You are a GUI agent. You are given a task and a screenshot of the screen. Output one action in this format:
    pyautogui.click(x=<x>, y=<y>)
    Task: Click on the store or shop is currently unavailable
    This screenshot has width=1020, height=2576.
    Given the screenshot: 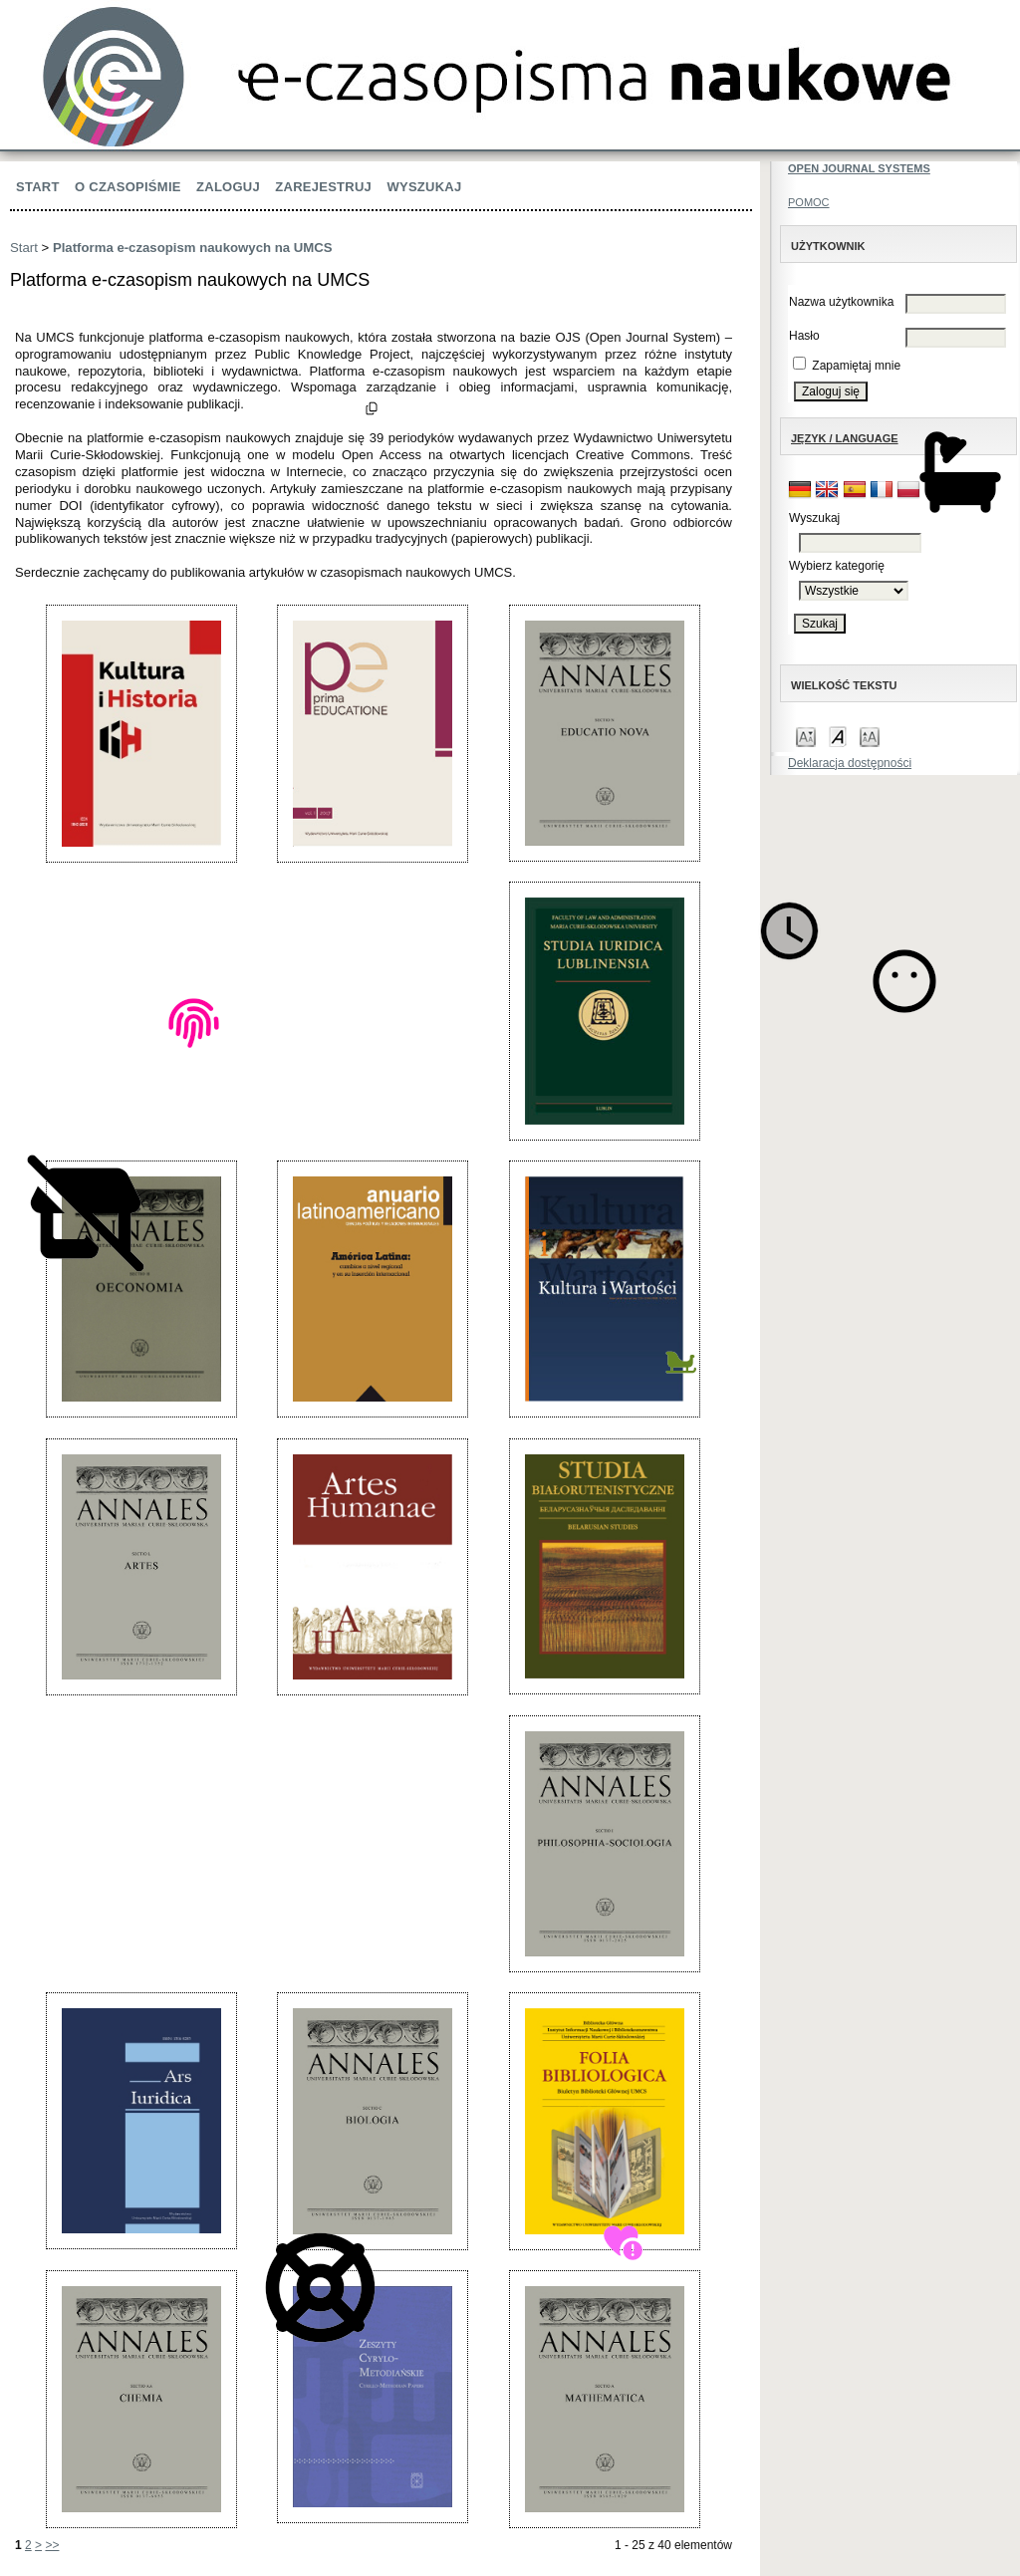 What is the action you would take?
    pyautogui.click(x=86, y=1213)
    